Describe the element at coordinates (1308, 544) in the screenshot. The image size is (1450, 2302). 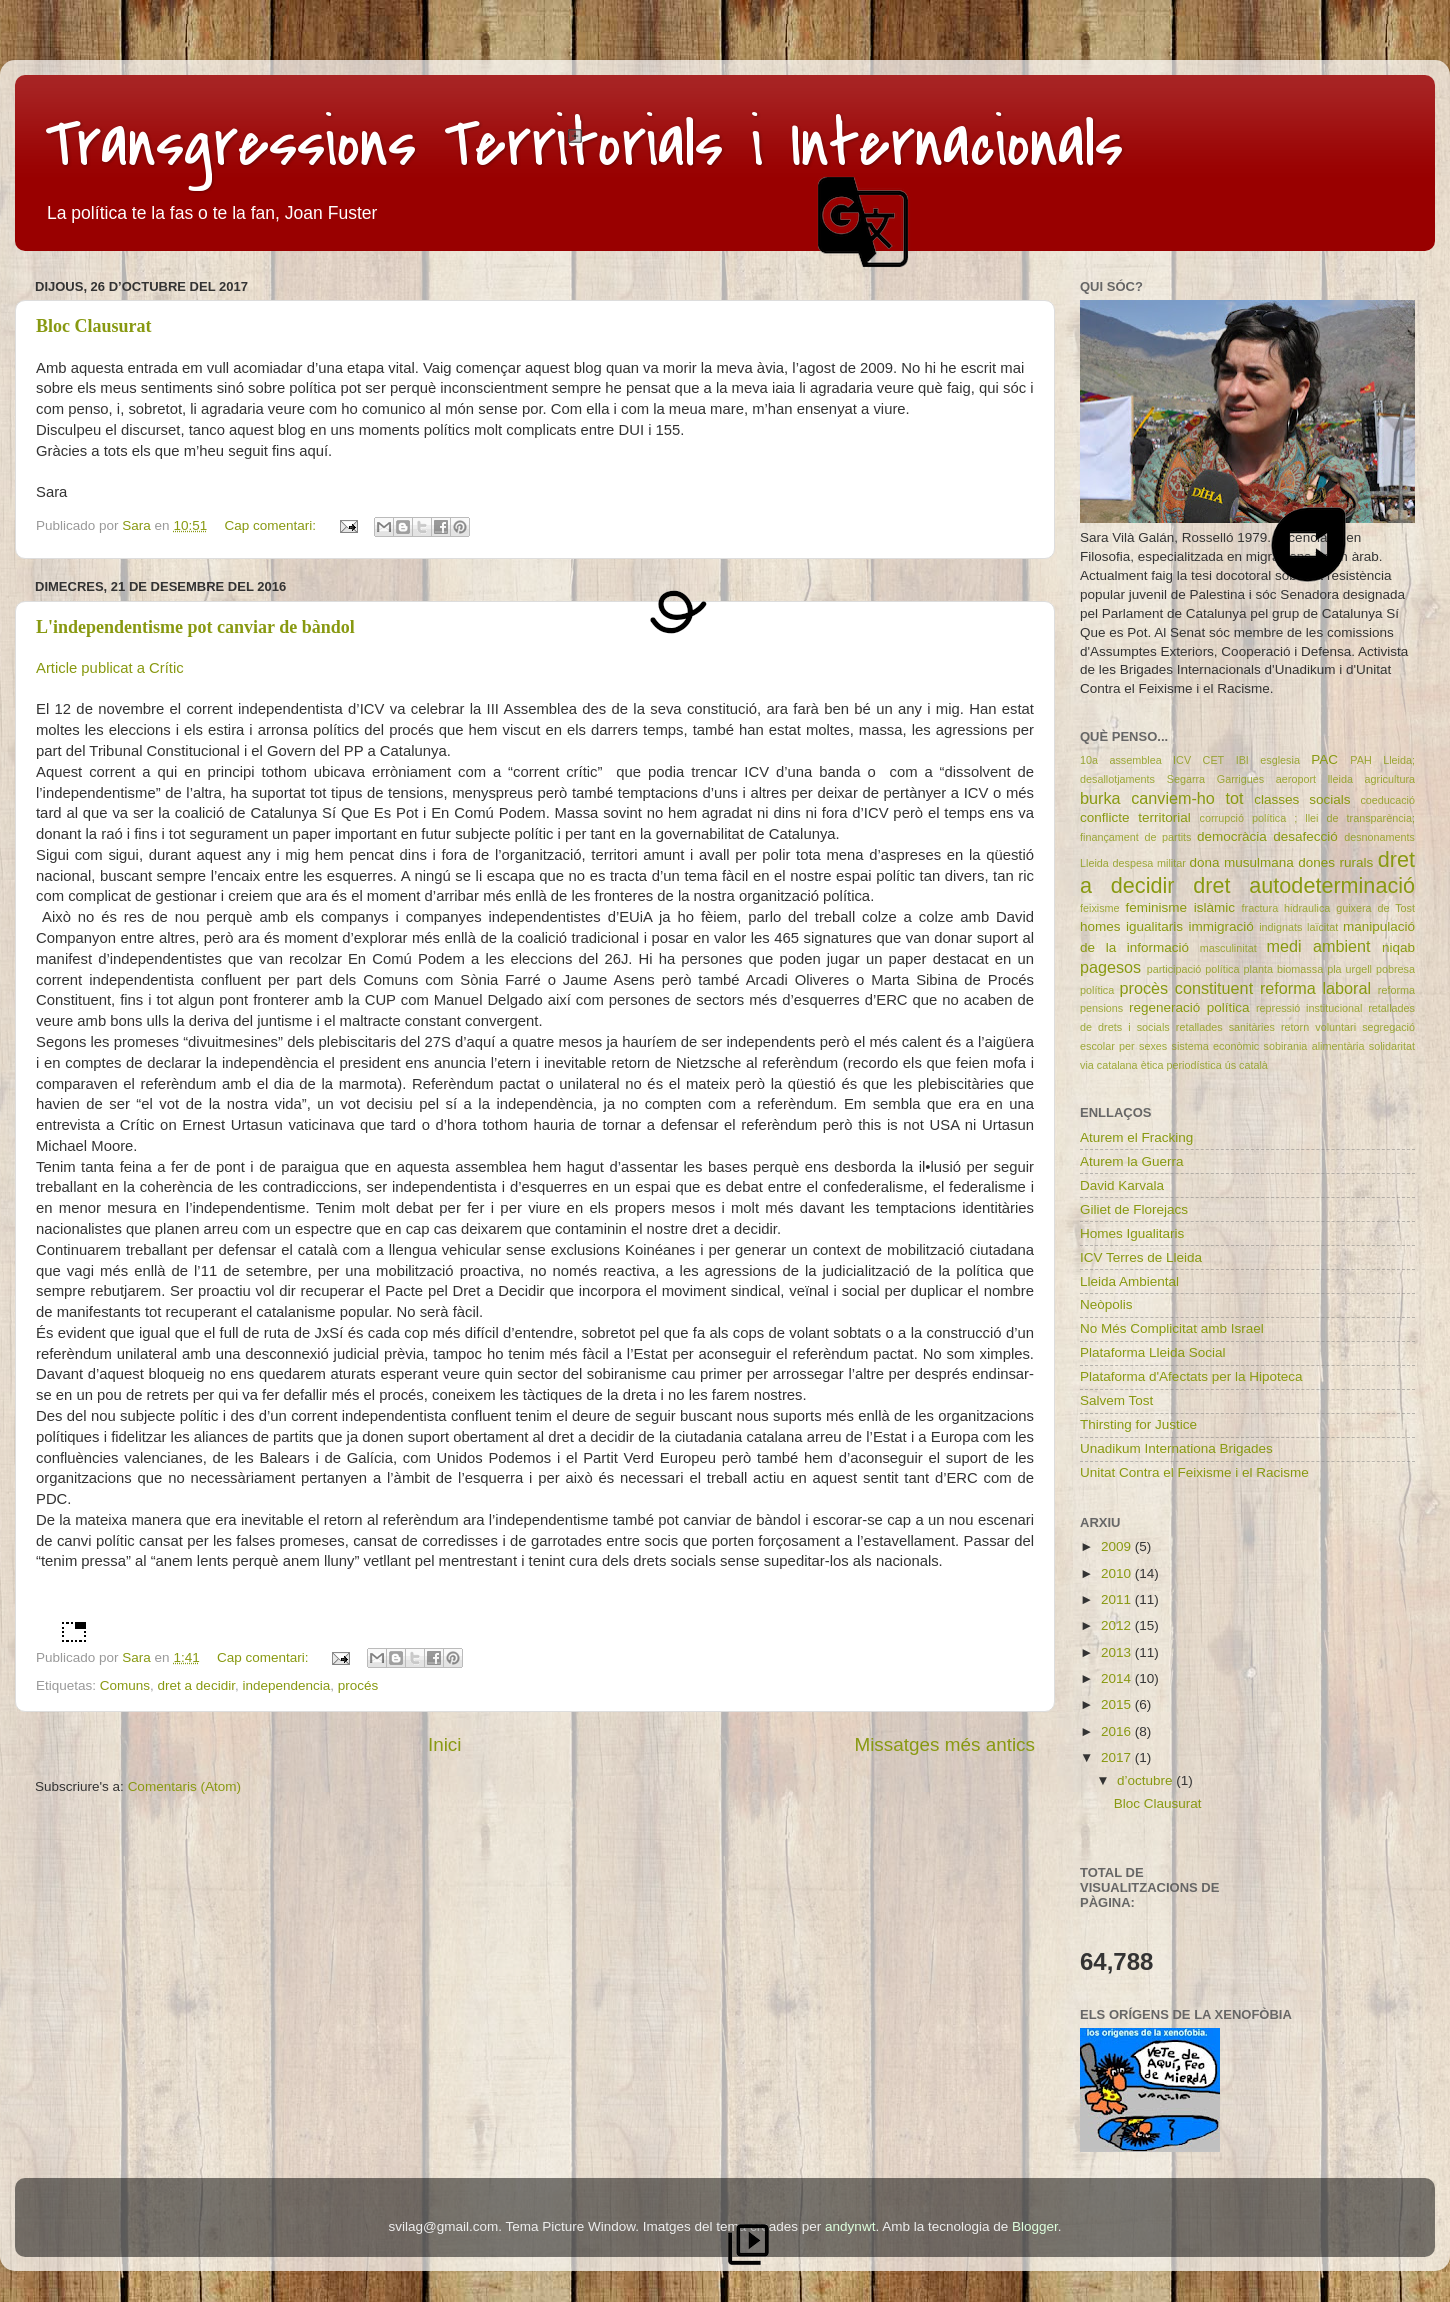
I see `open google duo video calling app` at that location.